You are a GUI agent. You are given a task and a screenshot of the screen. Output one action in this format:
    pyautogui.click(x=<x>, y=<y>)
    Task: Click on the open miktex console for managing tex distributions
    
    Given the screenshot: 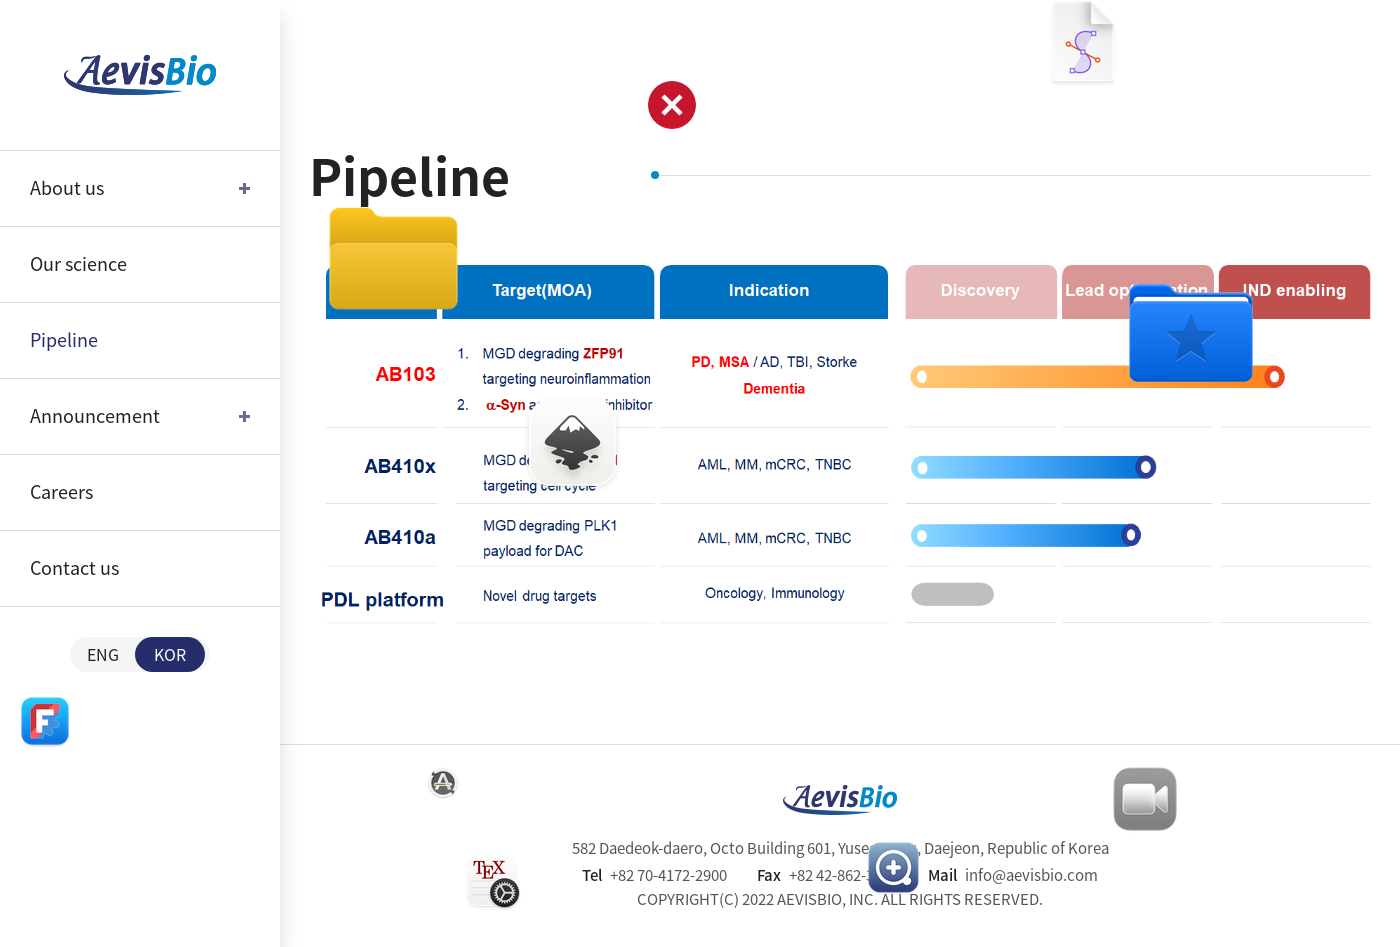 What is the action you would take?
    pyautogui.click(x=492, y=881)
    